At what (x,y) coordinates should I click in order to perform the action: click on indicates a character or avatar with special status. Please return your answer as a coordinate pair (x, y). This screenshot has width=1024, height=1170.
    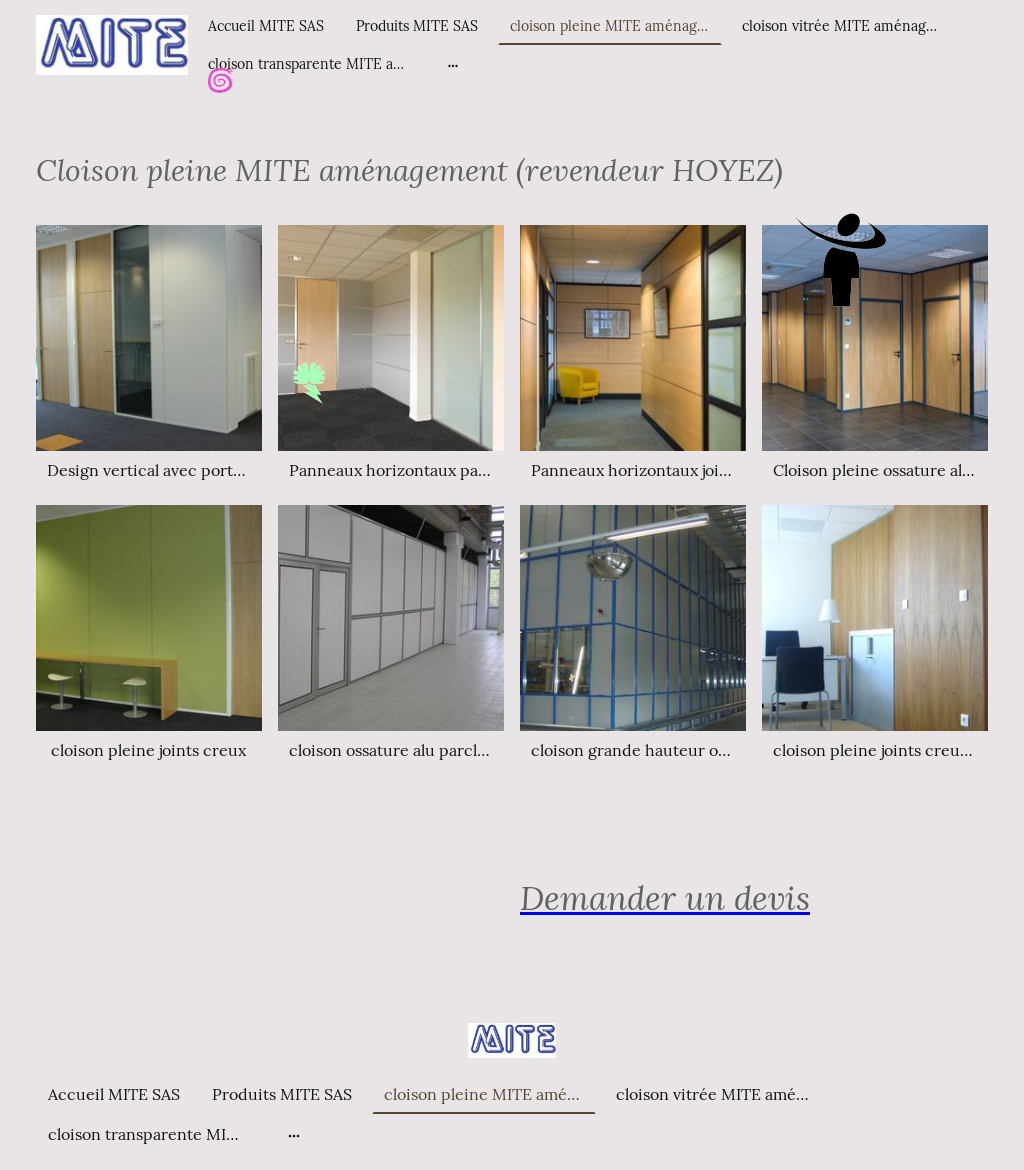
    Looking at the image, I should click on (840, 260).